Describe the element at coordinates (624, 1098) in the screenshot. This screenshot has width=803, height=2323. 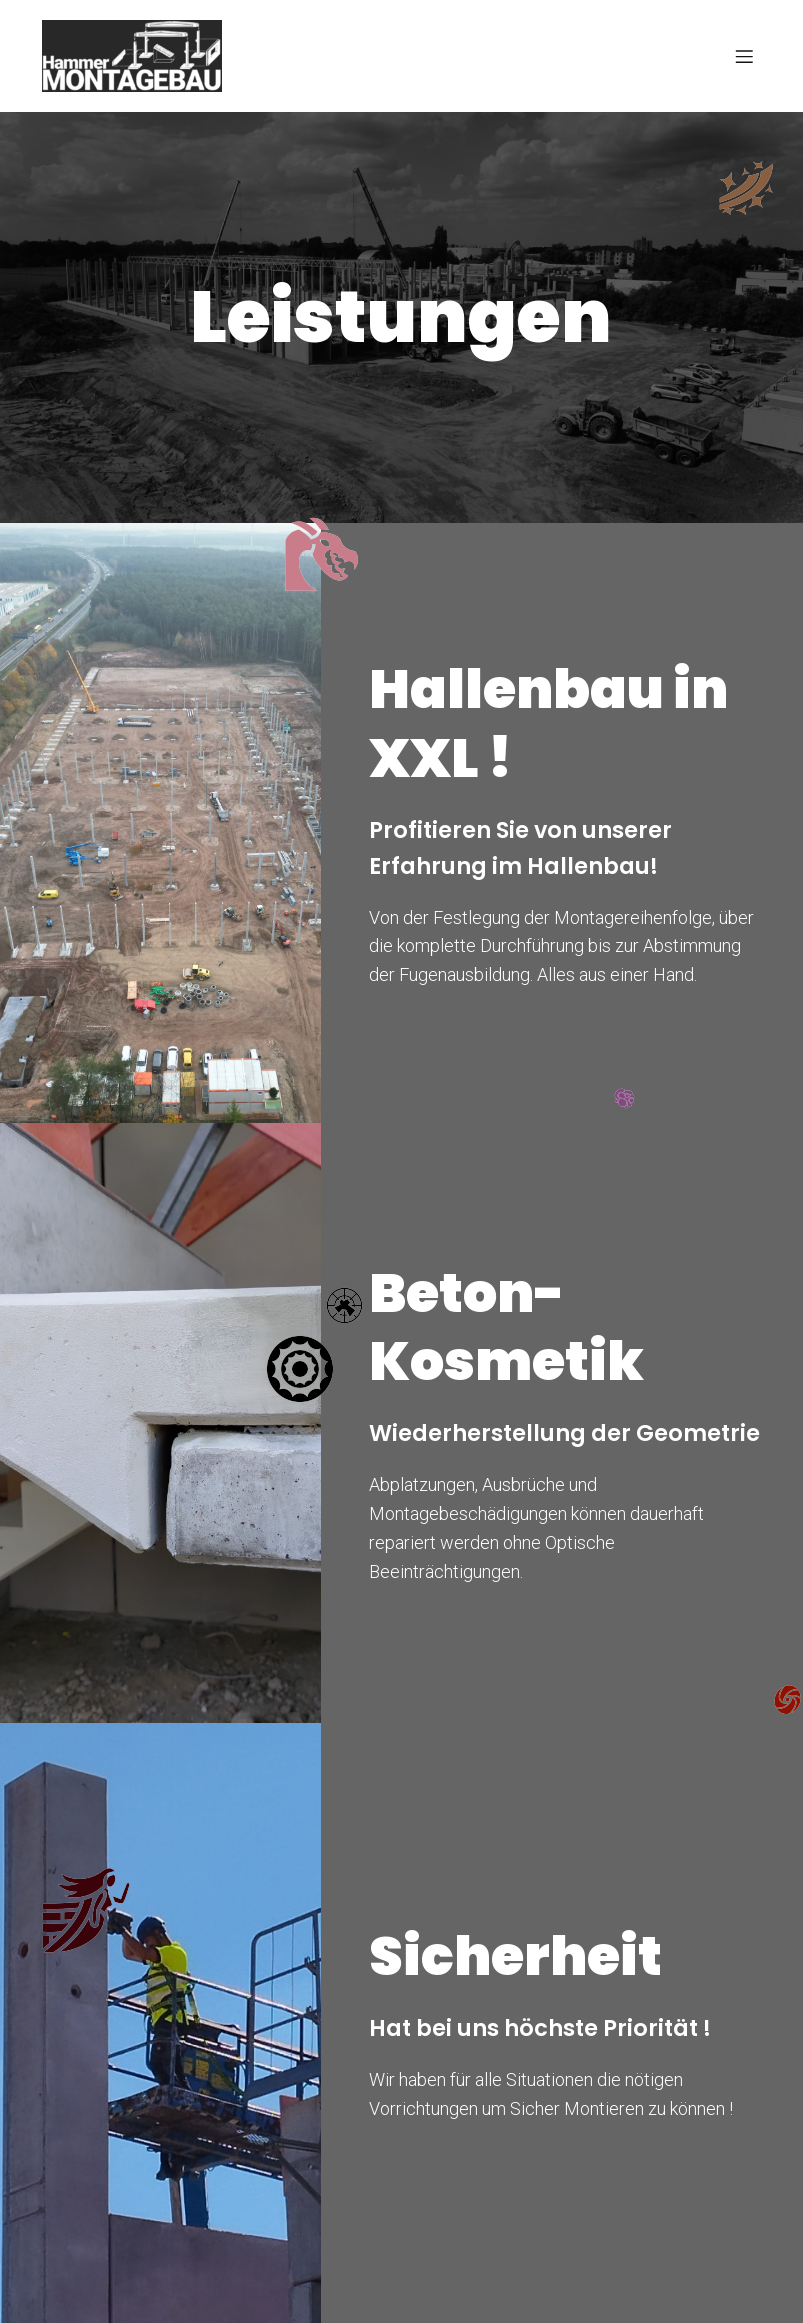
I see `indicates an organic or biological enemy type` at that location.